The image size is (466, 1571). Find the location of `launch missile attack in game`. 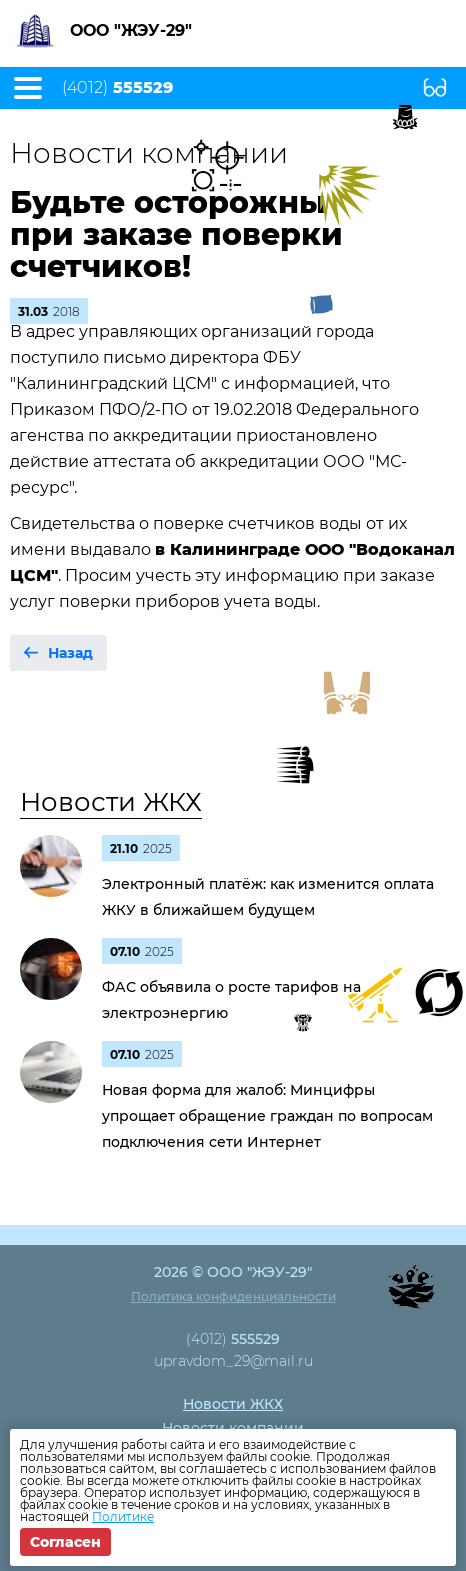

launch missile attack in game is located at coordinates (375, 995).